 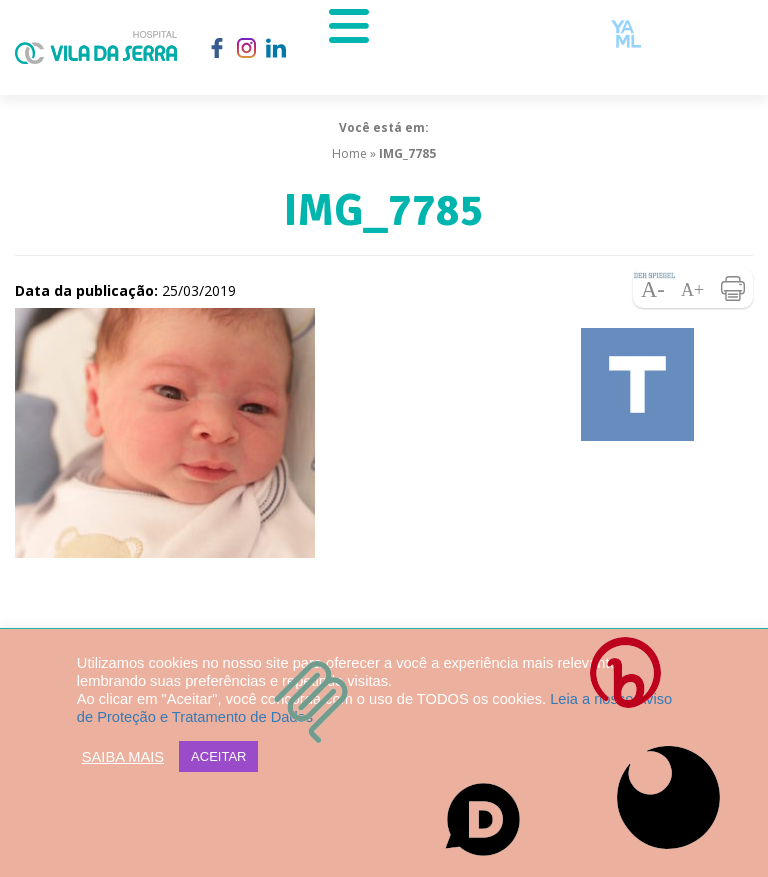 What do you see at coordinates (625, 672) in the screenshot?
I see `open bitly link shortening service` at bounding box center [625, 672].